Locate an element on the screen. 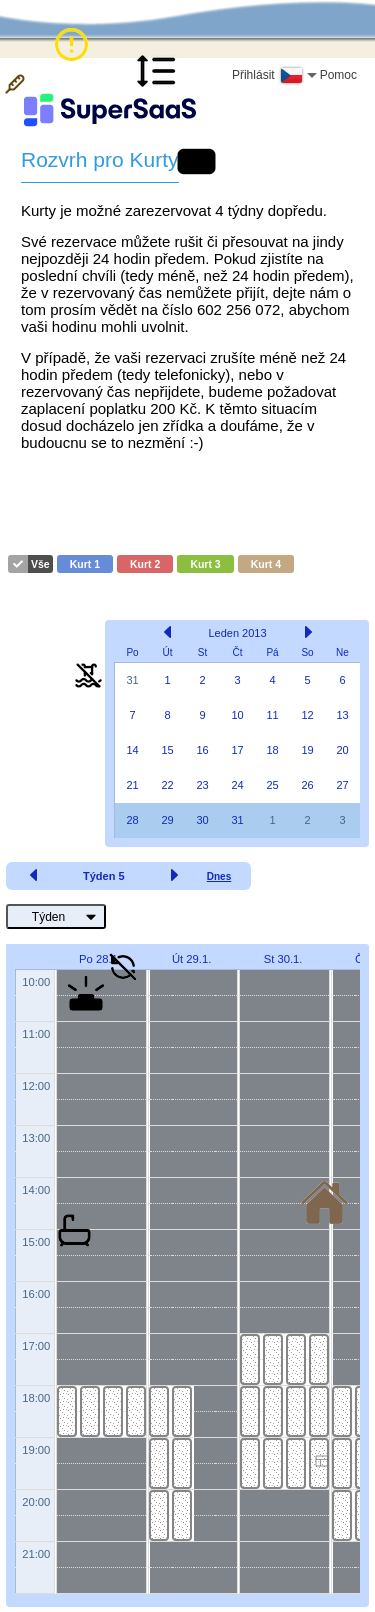 This screenshot has height=1612, width=375. indicates bathroom amenities available is located at coordinates (74, 1230).